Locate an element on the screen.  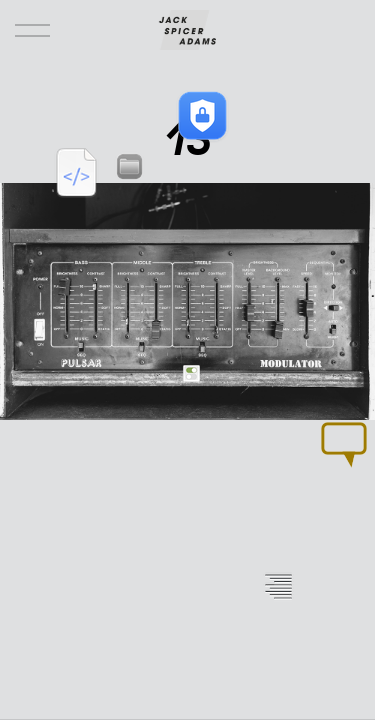
open desktop preferences or settings is located at coordinates (191, 373).